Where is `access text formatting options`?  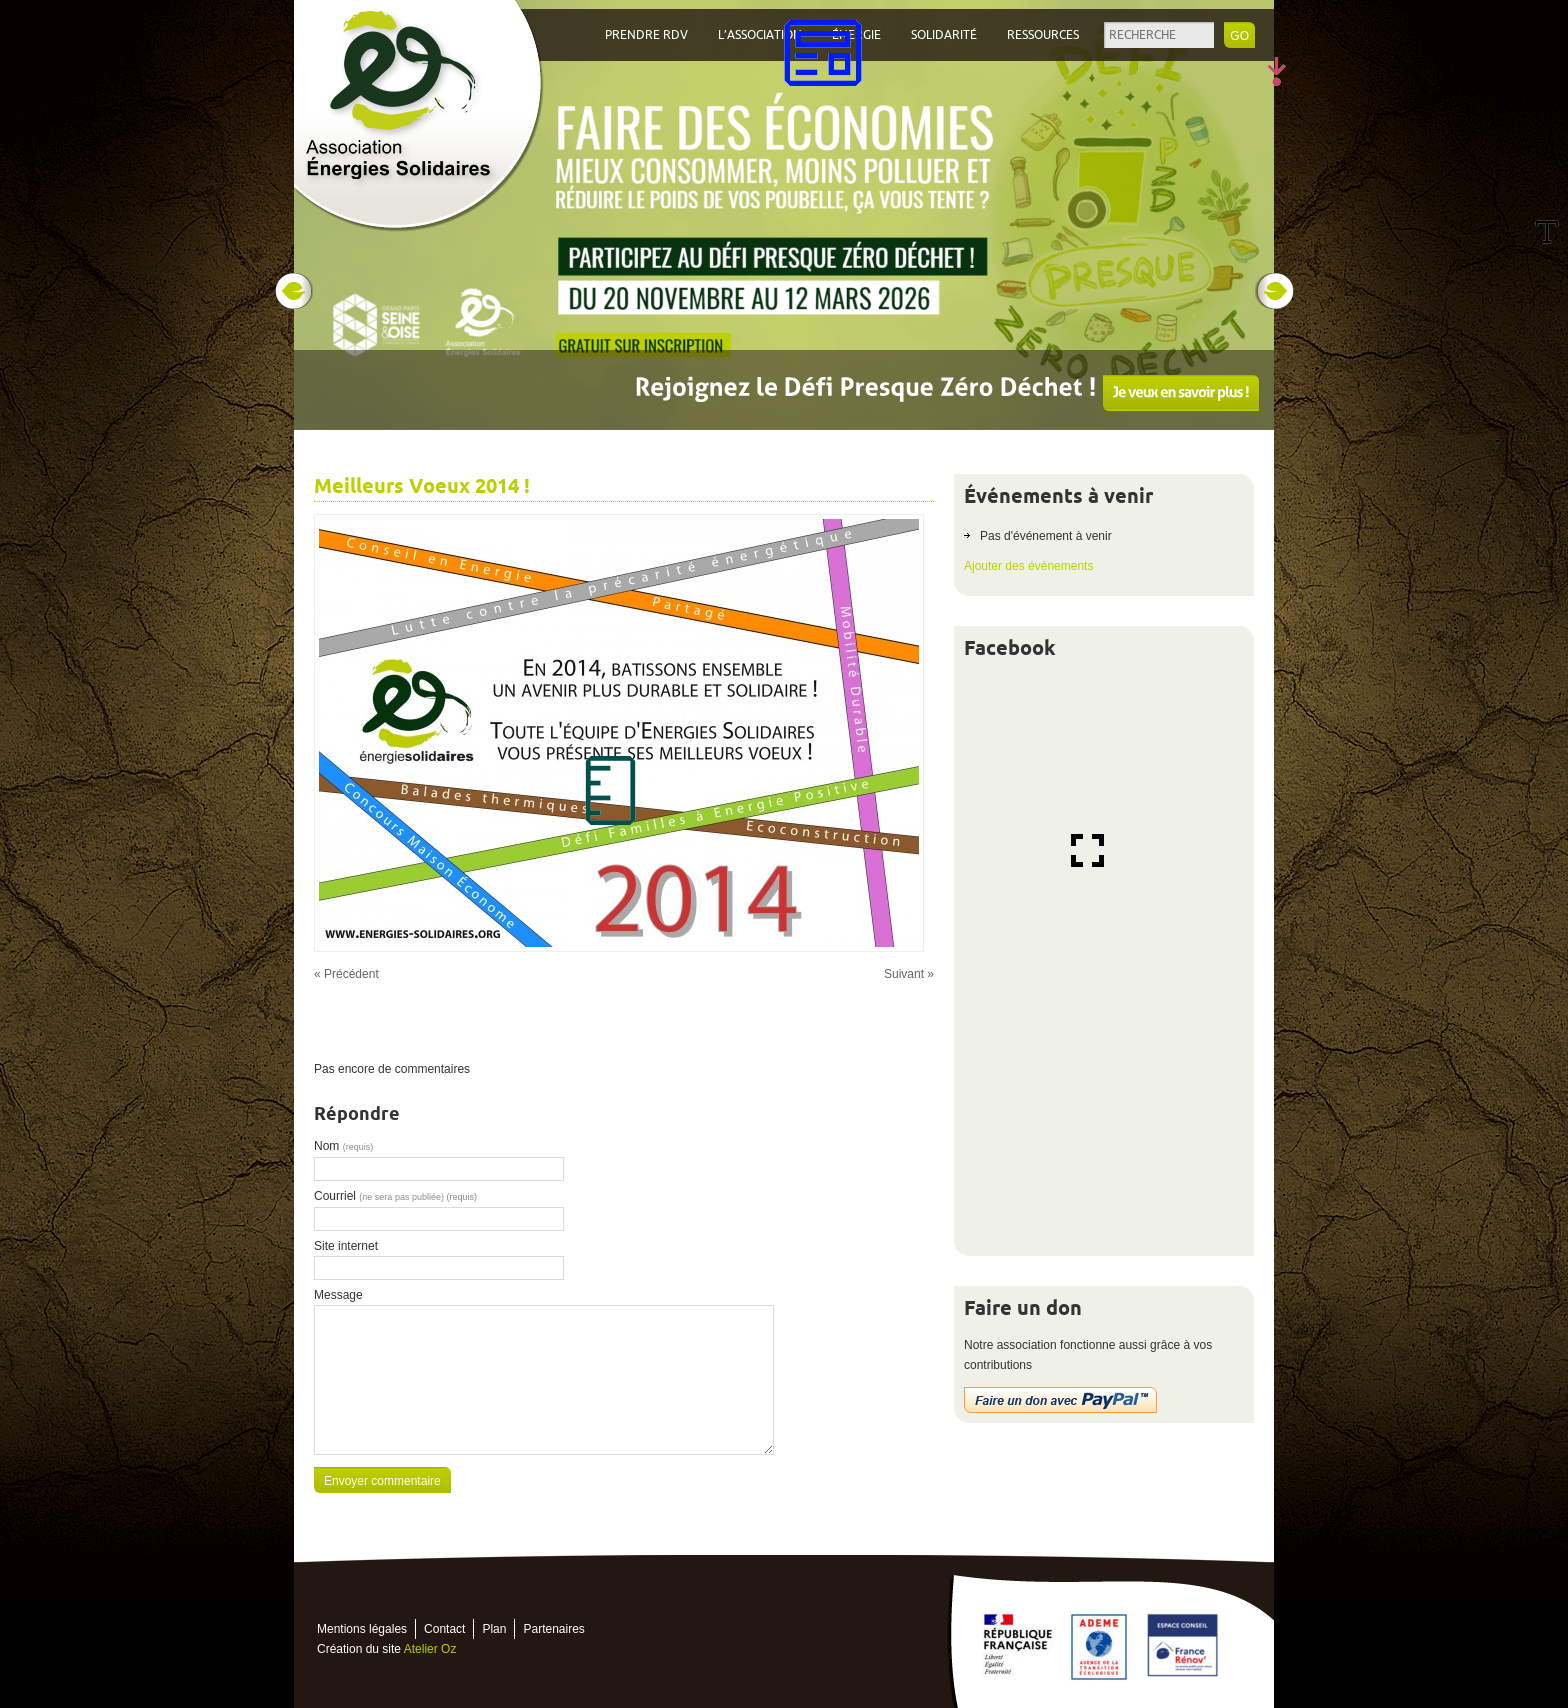 access text formatting options is located at coordinates (1547, 232).